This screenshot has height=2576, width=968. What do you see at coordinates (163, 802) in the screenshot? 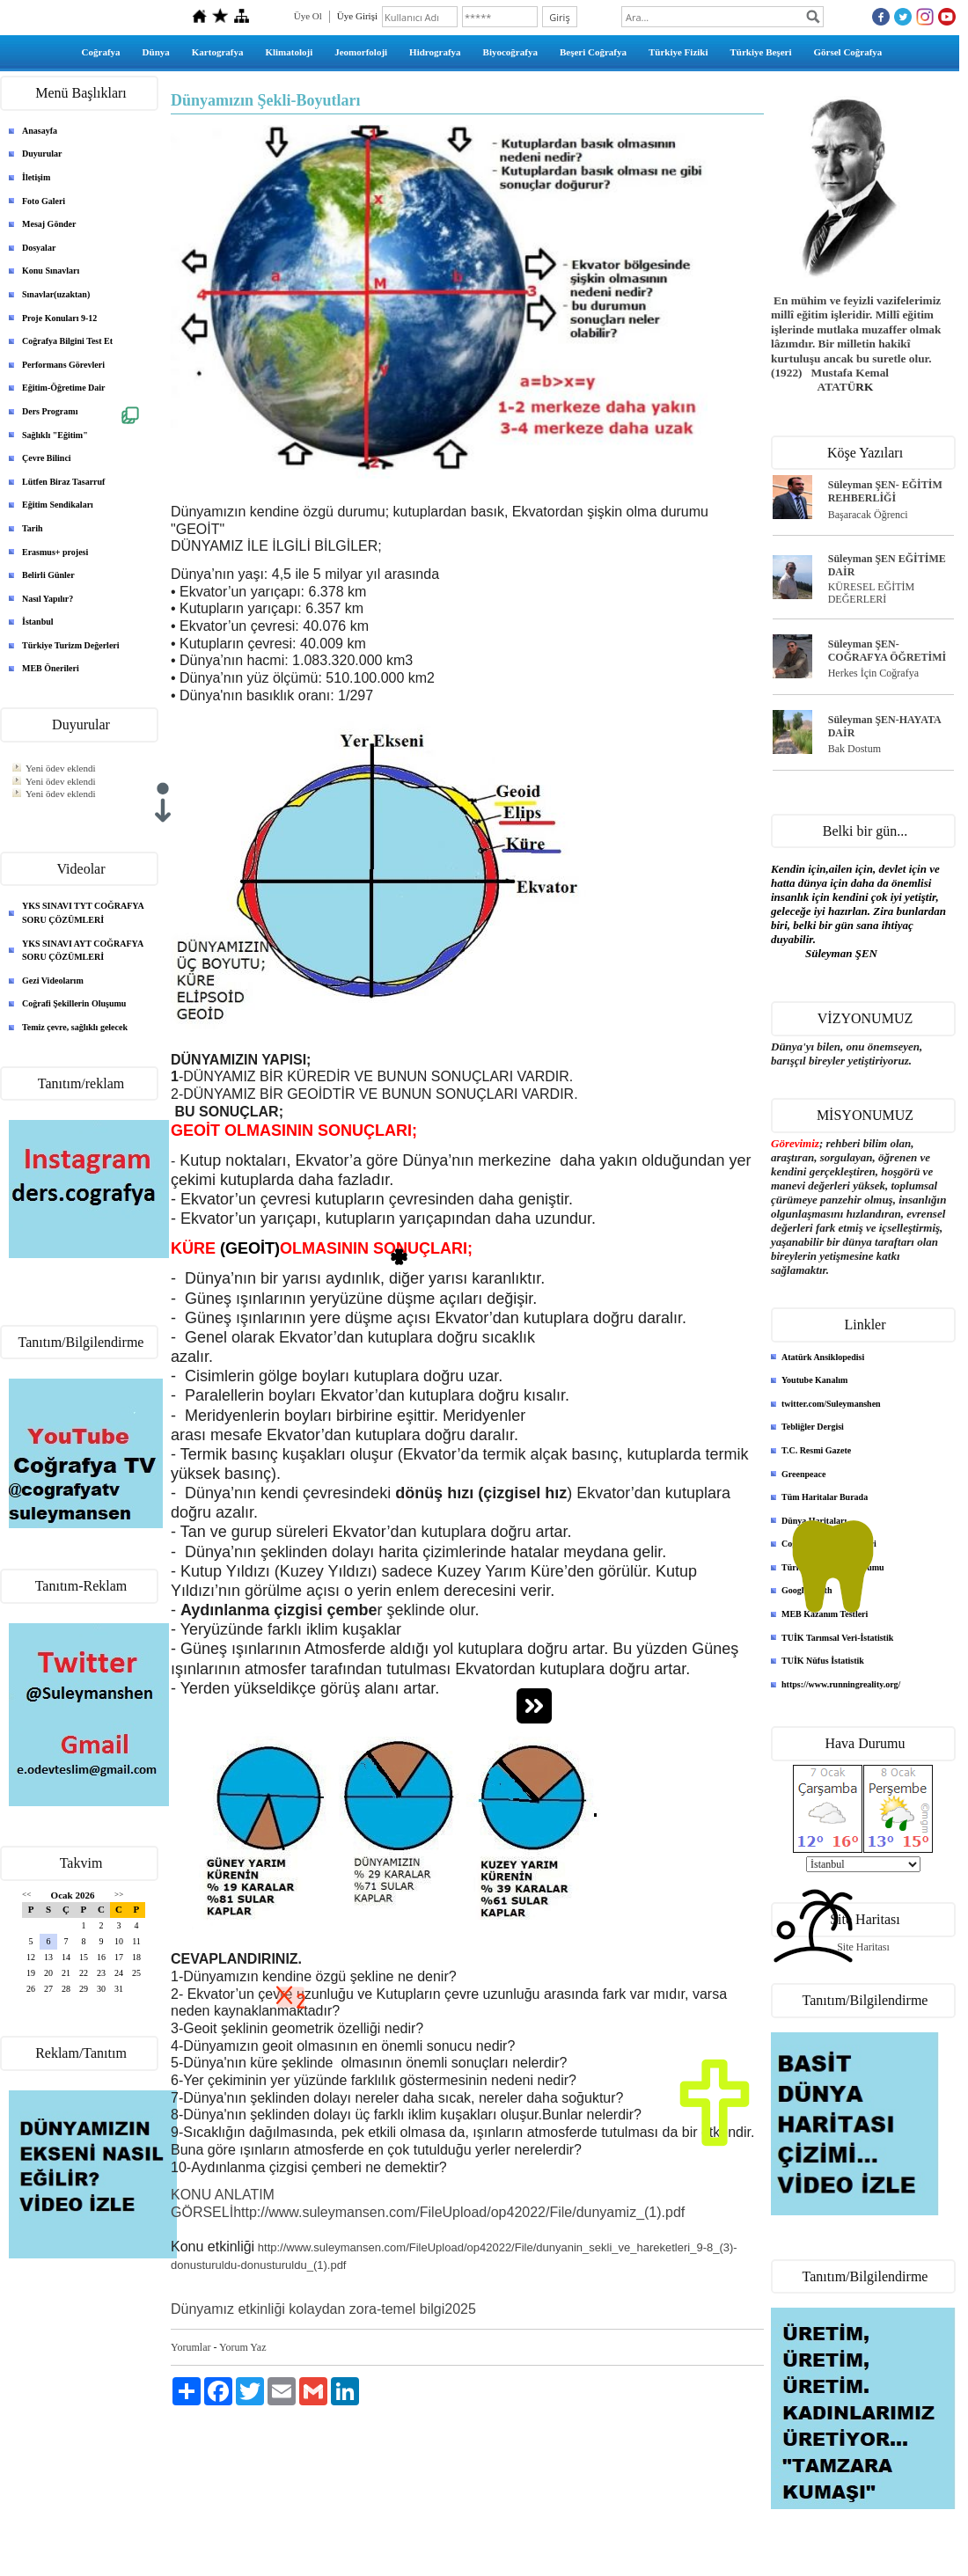
I see `move item down in a list` at bounding box center [163, 802].